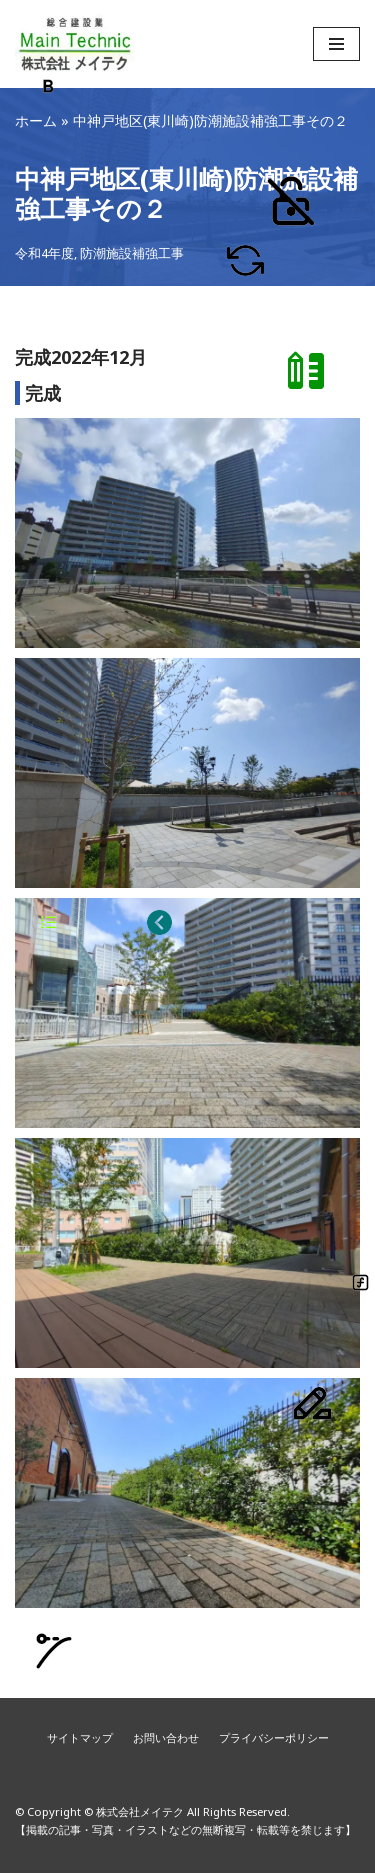 The height and width of the screenshot is (1873, 375). What do you see at coordinates (245, 260) in the screenshot?
I see `refresh or reload content` at bounding box center [245, 260].